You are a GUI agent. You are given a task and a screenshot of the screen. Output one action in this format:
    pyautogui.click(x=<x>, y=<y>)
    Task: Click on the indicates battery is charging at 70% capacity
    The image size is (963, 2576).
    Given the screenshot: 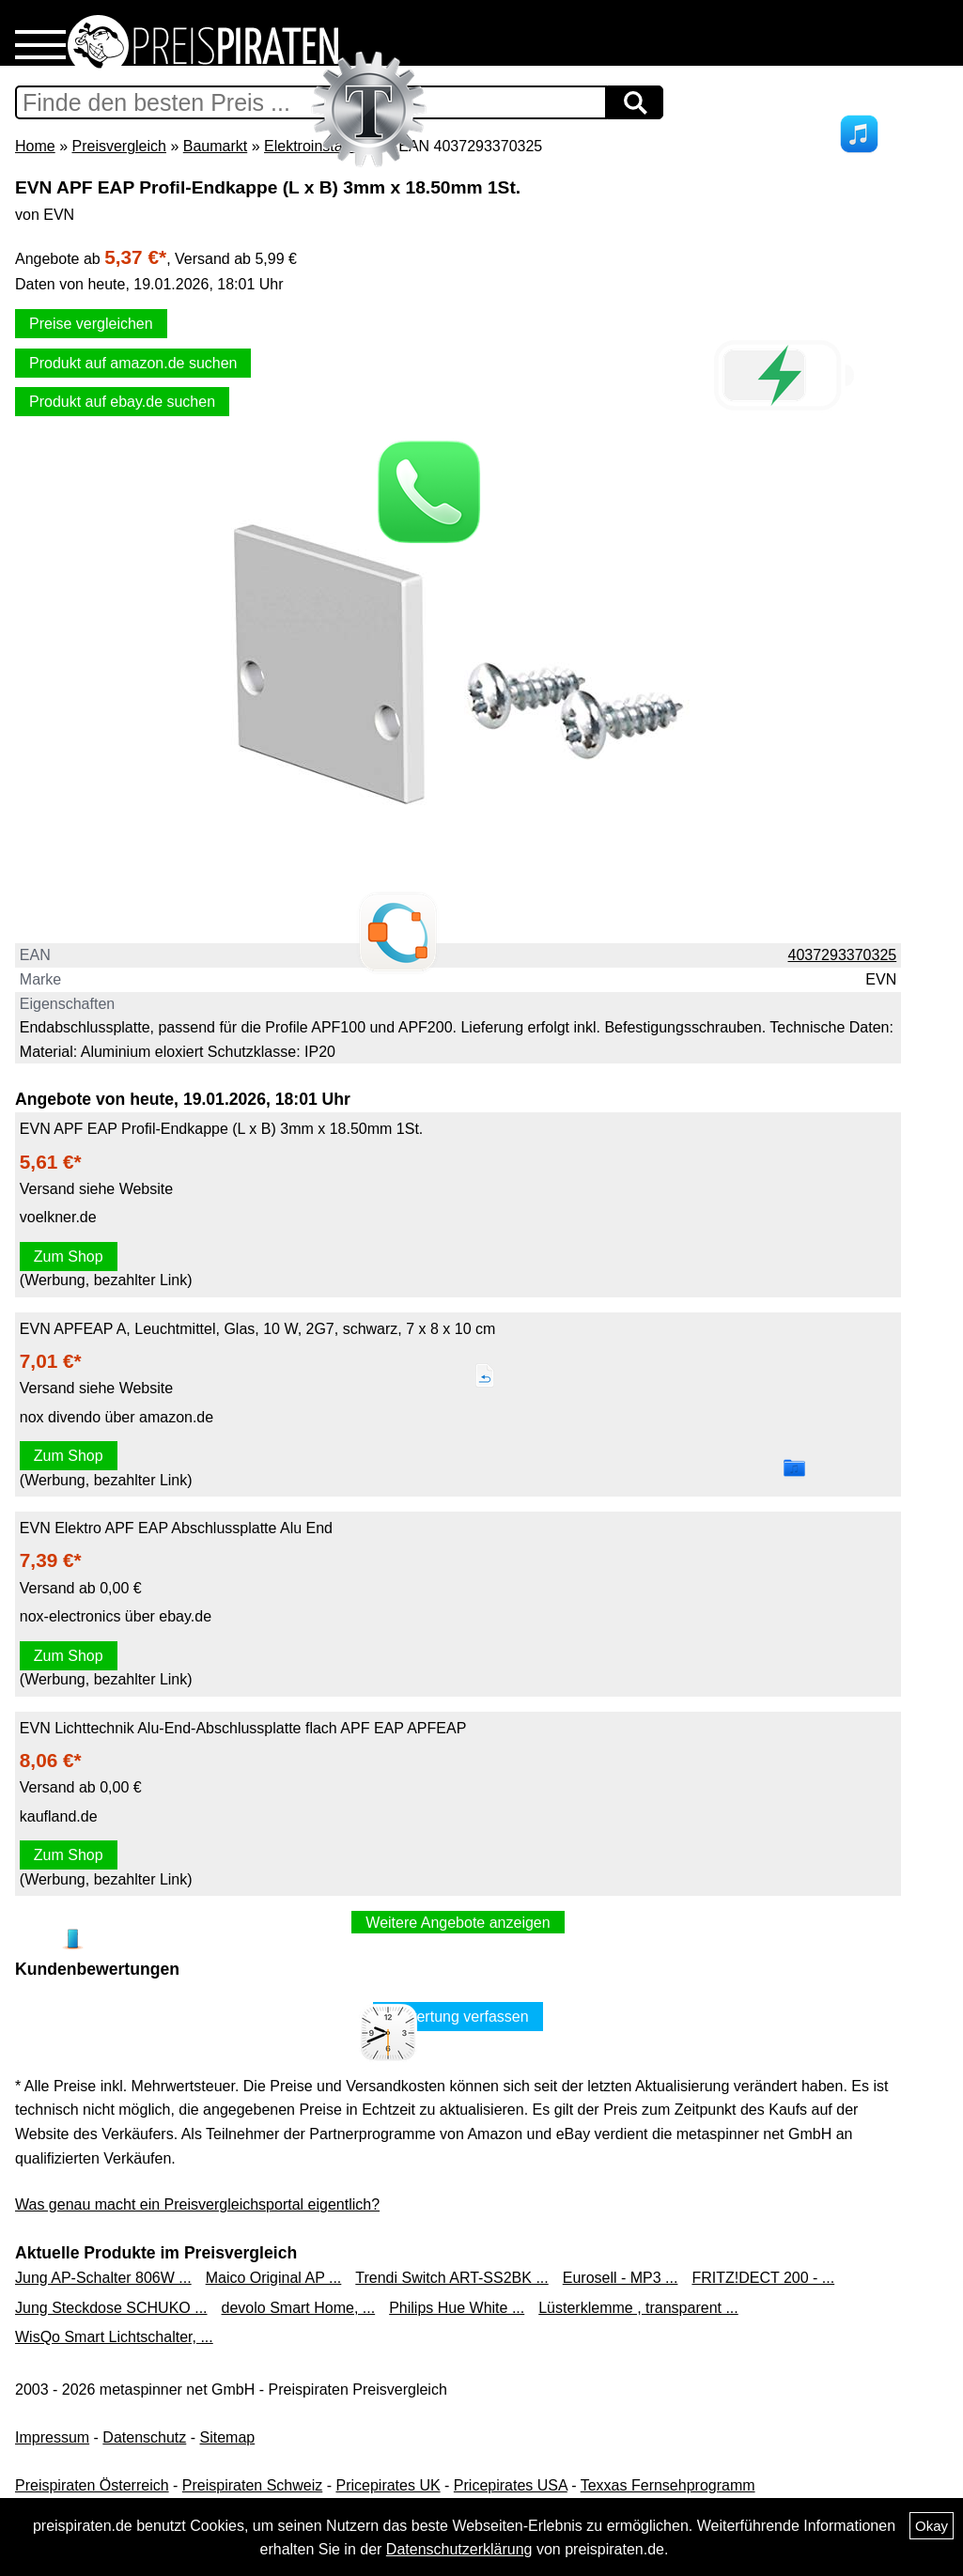 What is the action you would take?
    pyautogui.click(x=784, y=375)
    